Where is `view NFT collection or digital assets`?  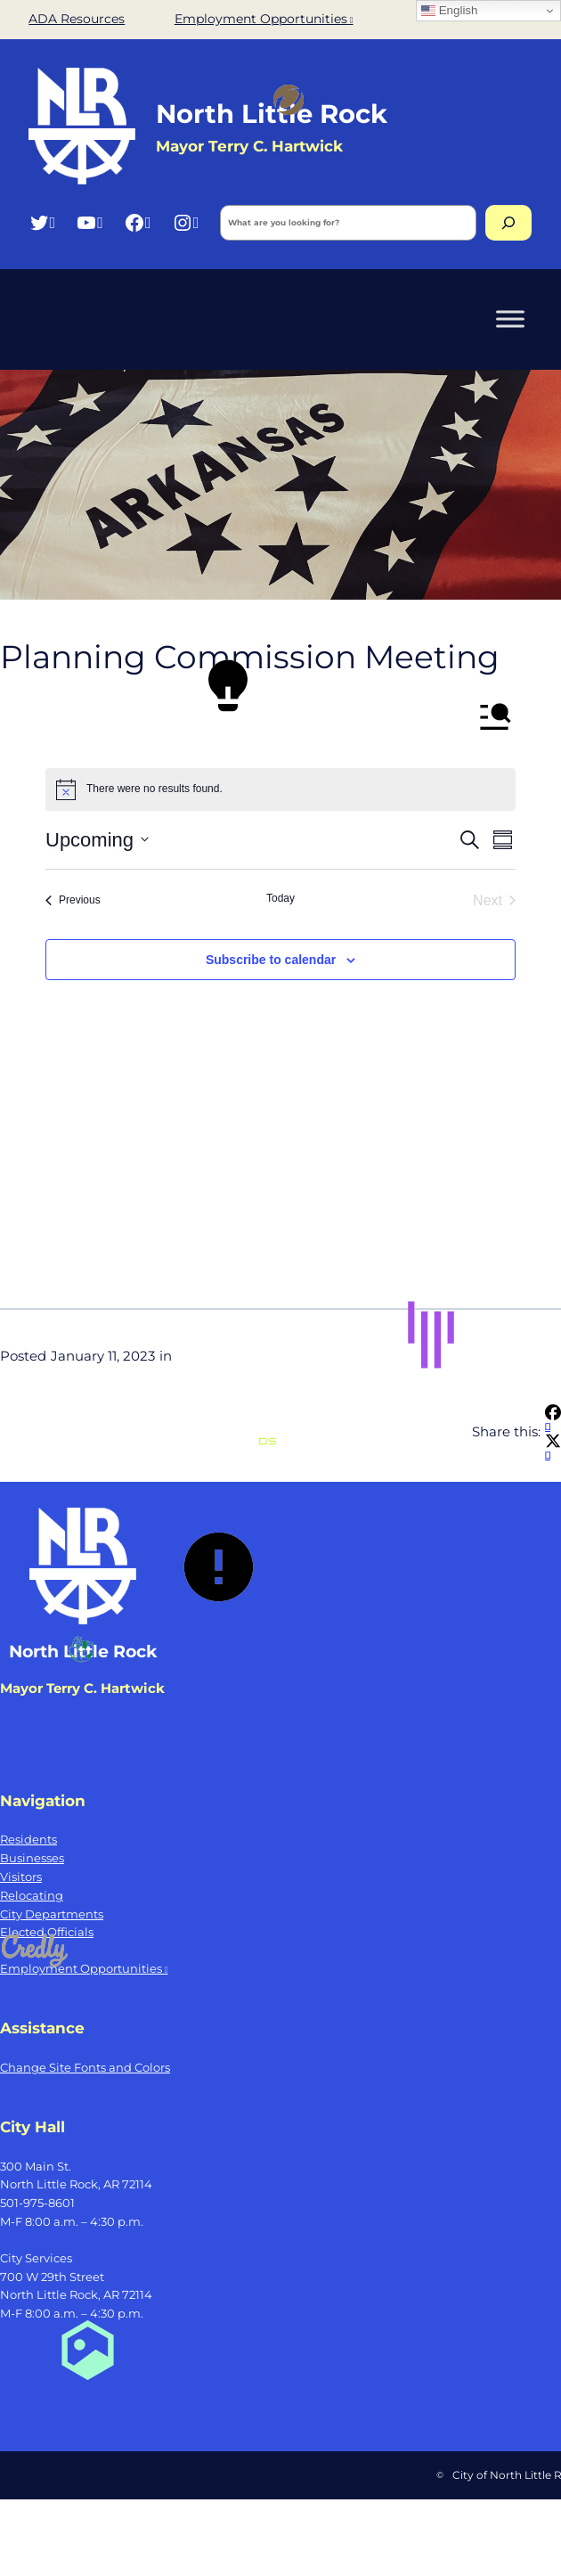
view NFT collection or digital assets is located at coordinates (87, 2350).